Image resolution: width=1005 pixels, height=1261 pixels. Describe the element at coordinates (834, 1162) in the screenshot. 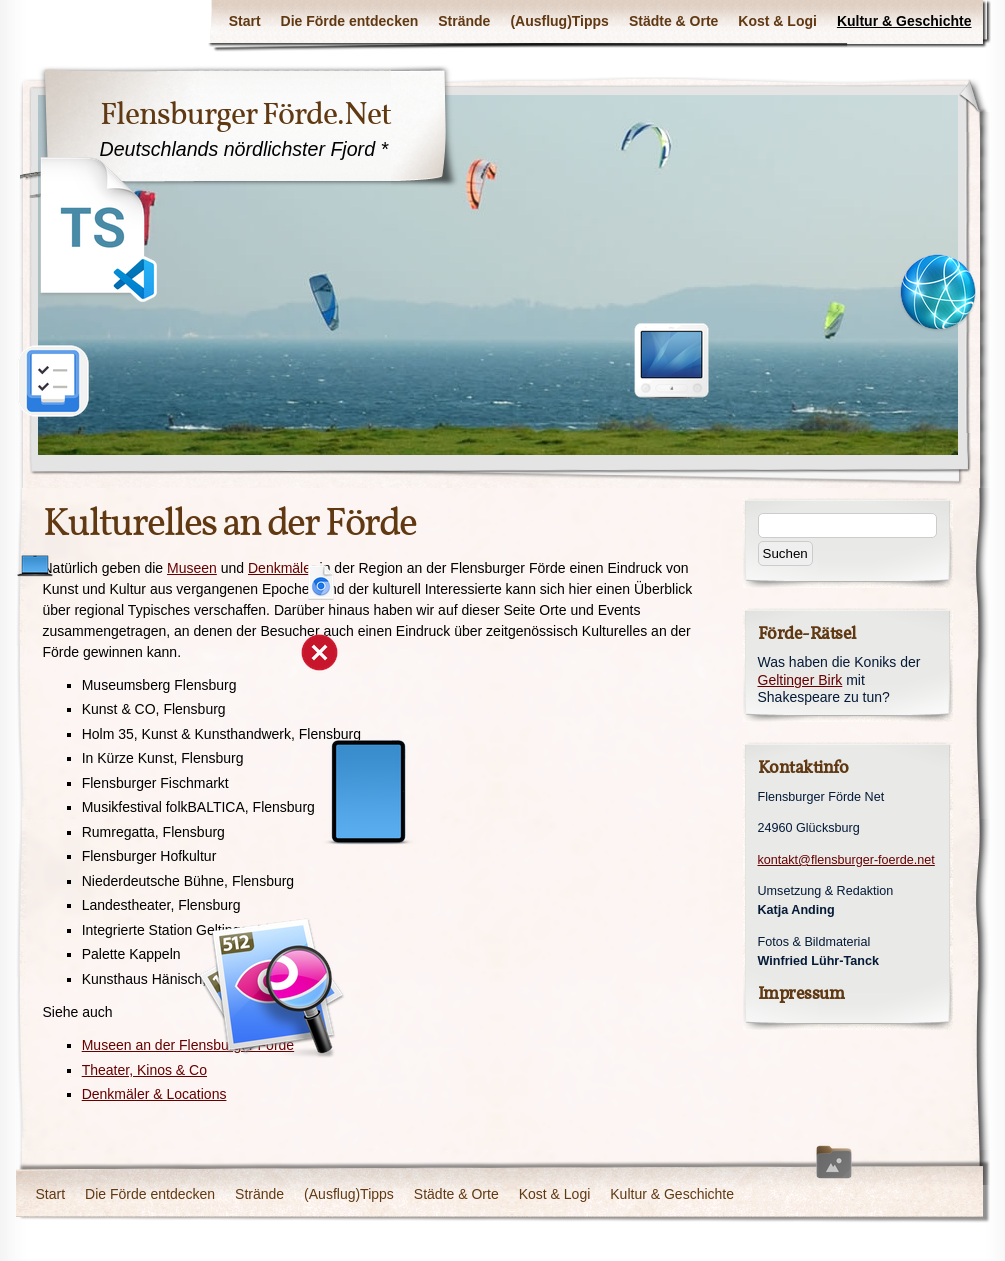

I see `open your pictures folder` at that location.